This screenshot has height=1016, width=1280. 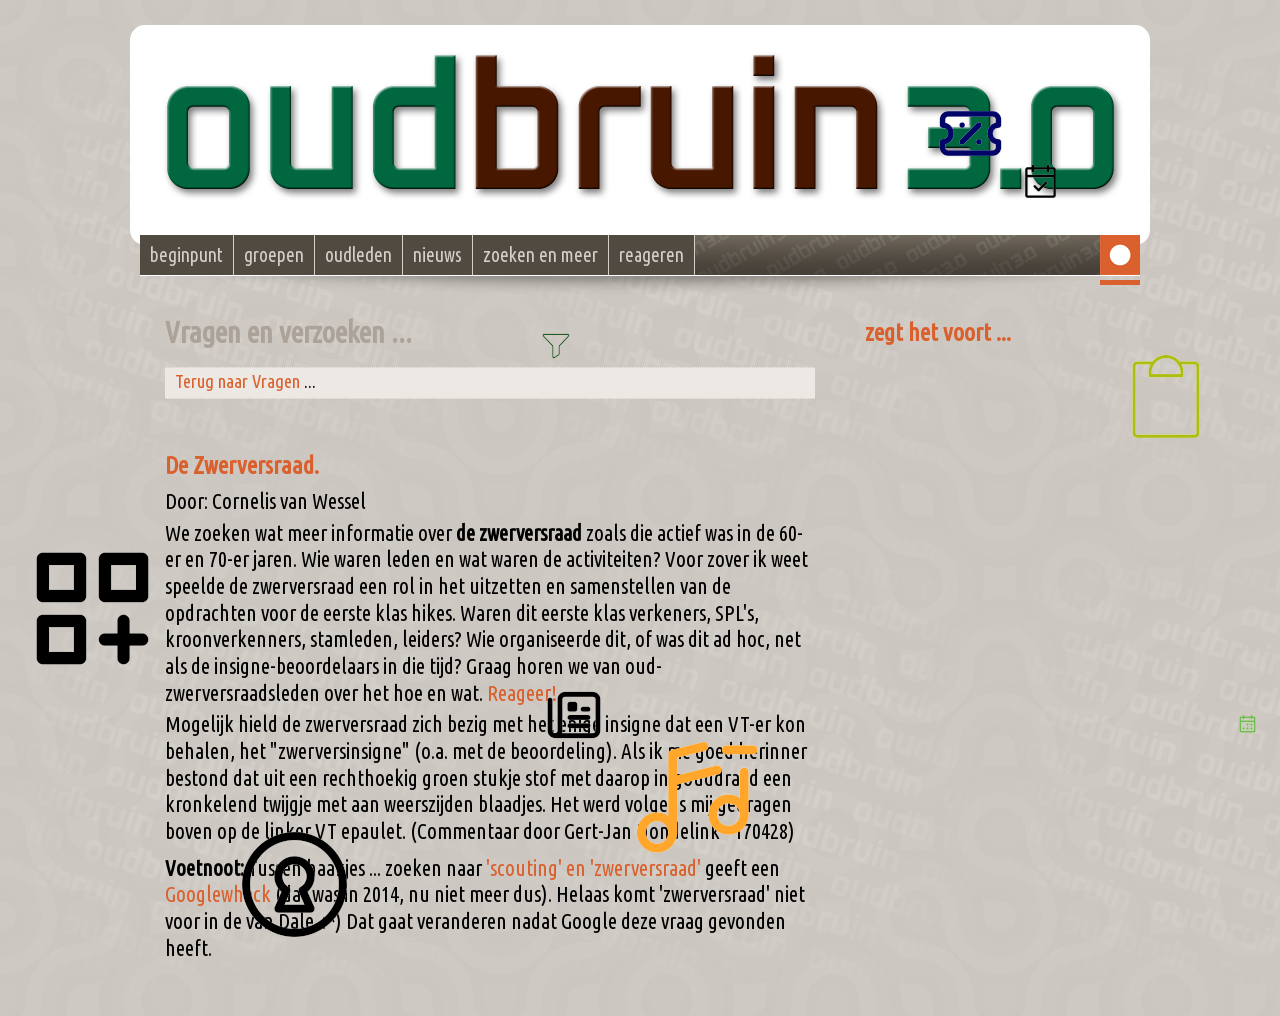 I want to click on add a new category, so click(x=92, y=608).